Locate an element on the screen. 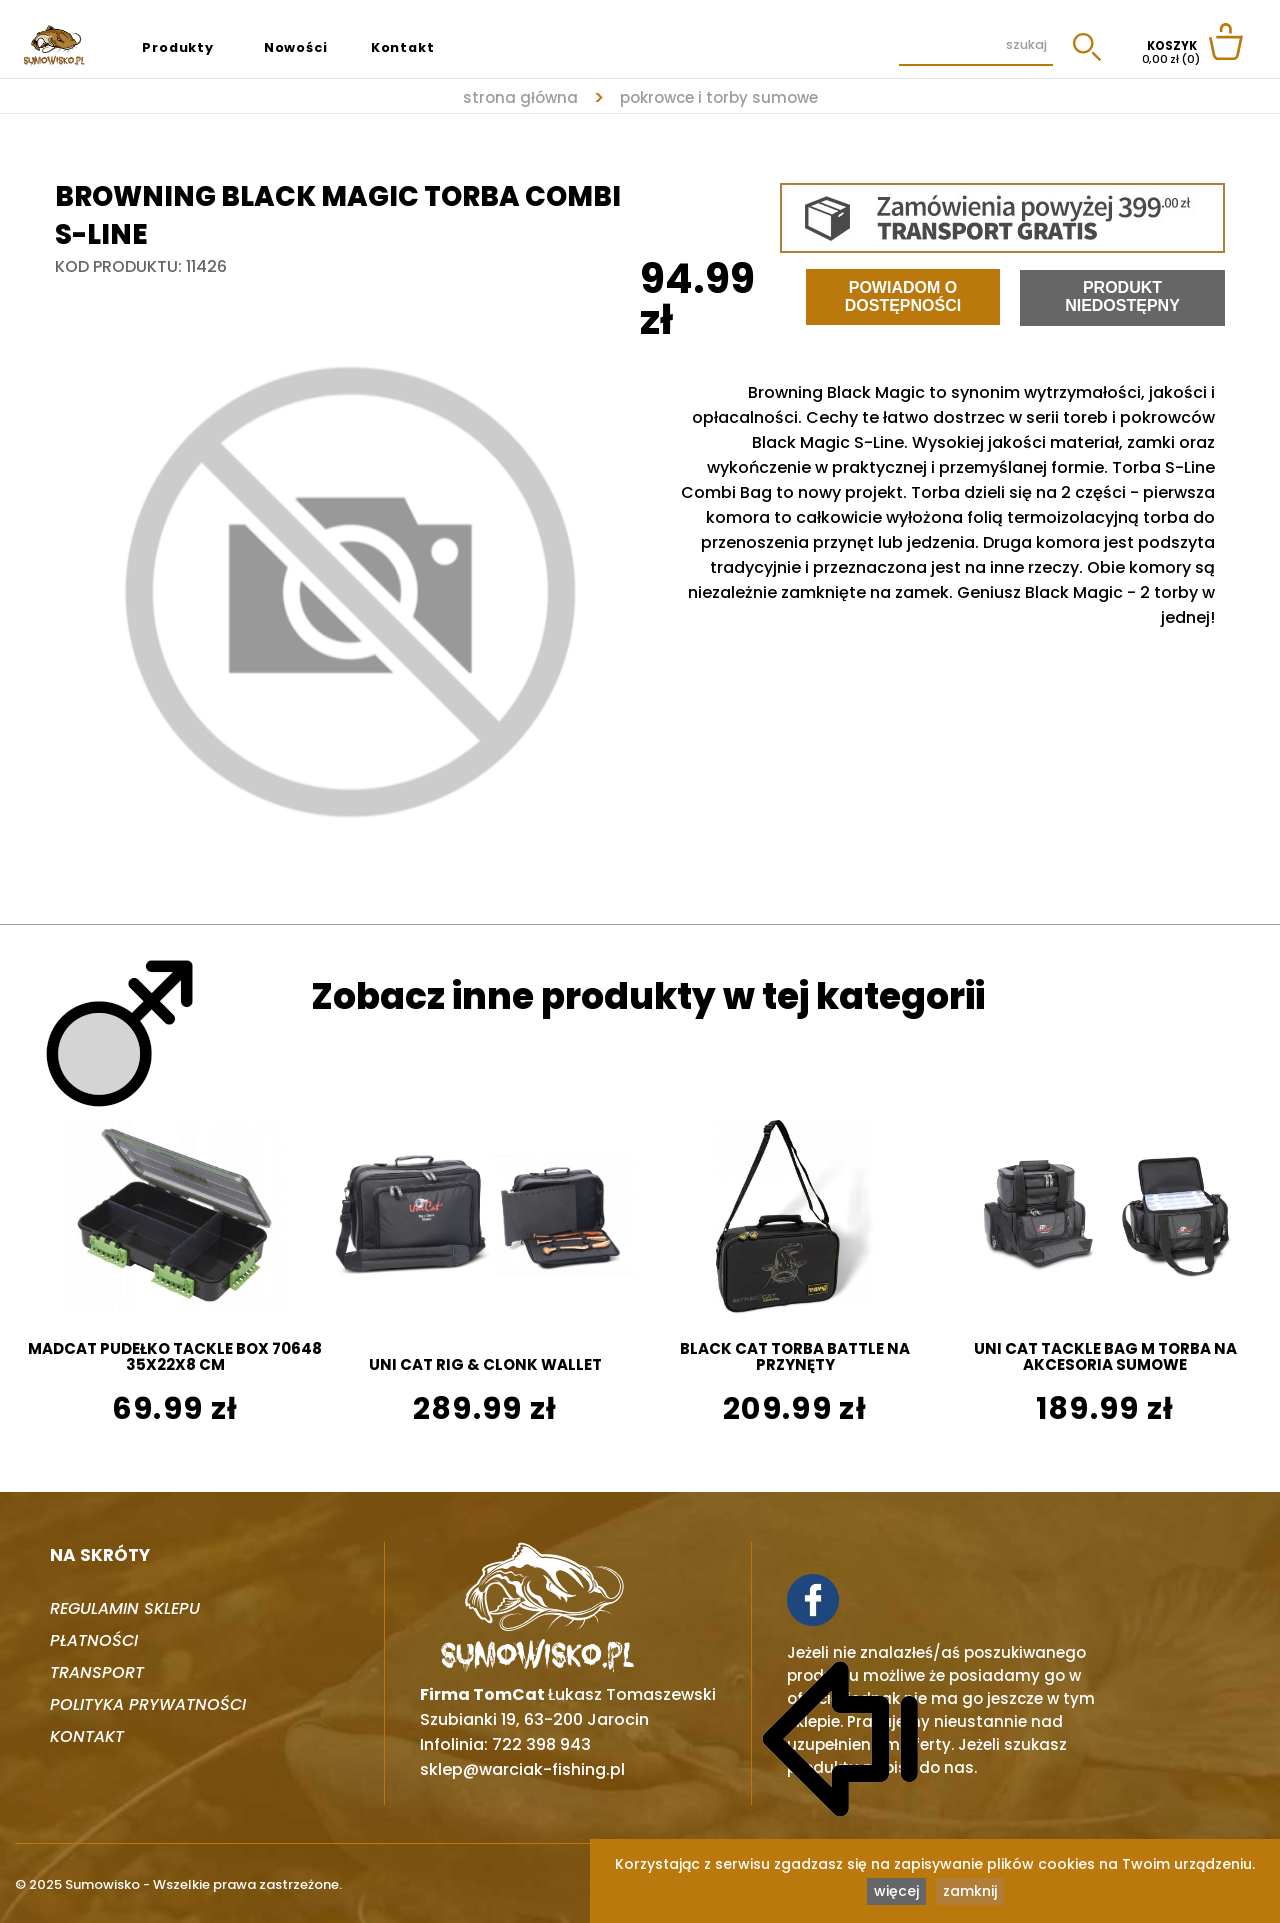 The image size is (1280, 1923). go back to the previous screen is located at coordinates (846, 1739).